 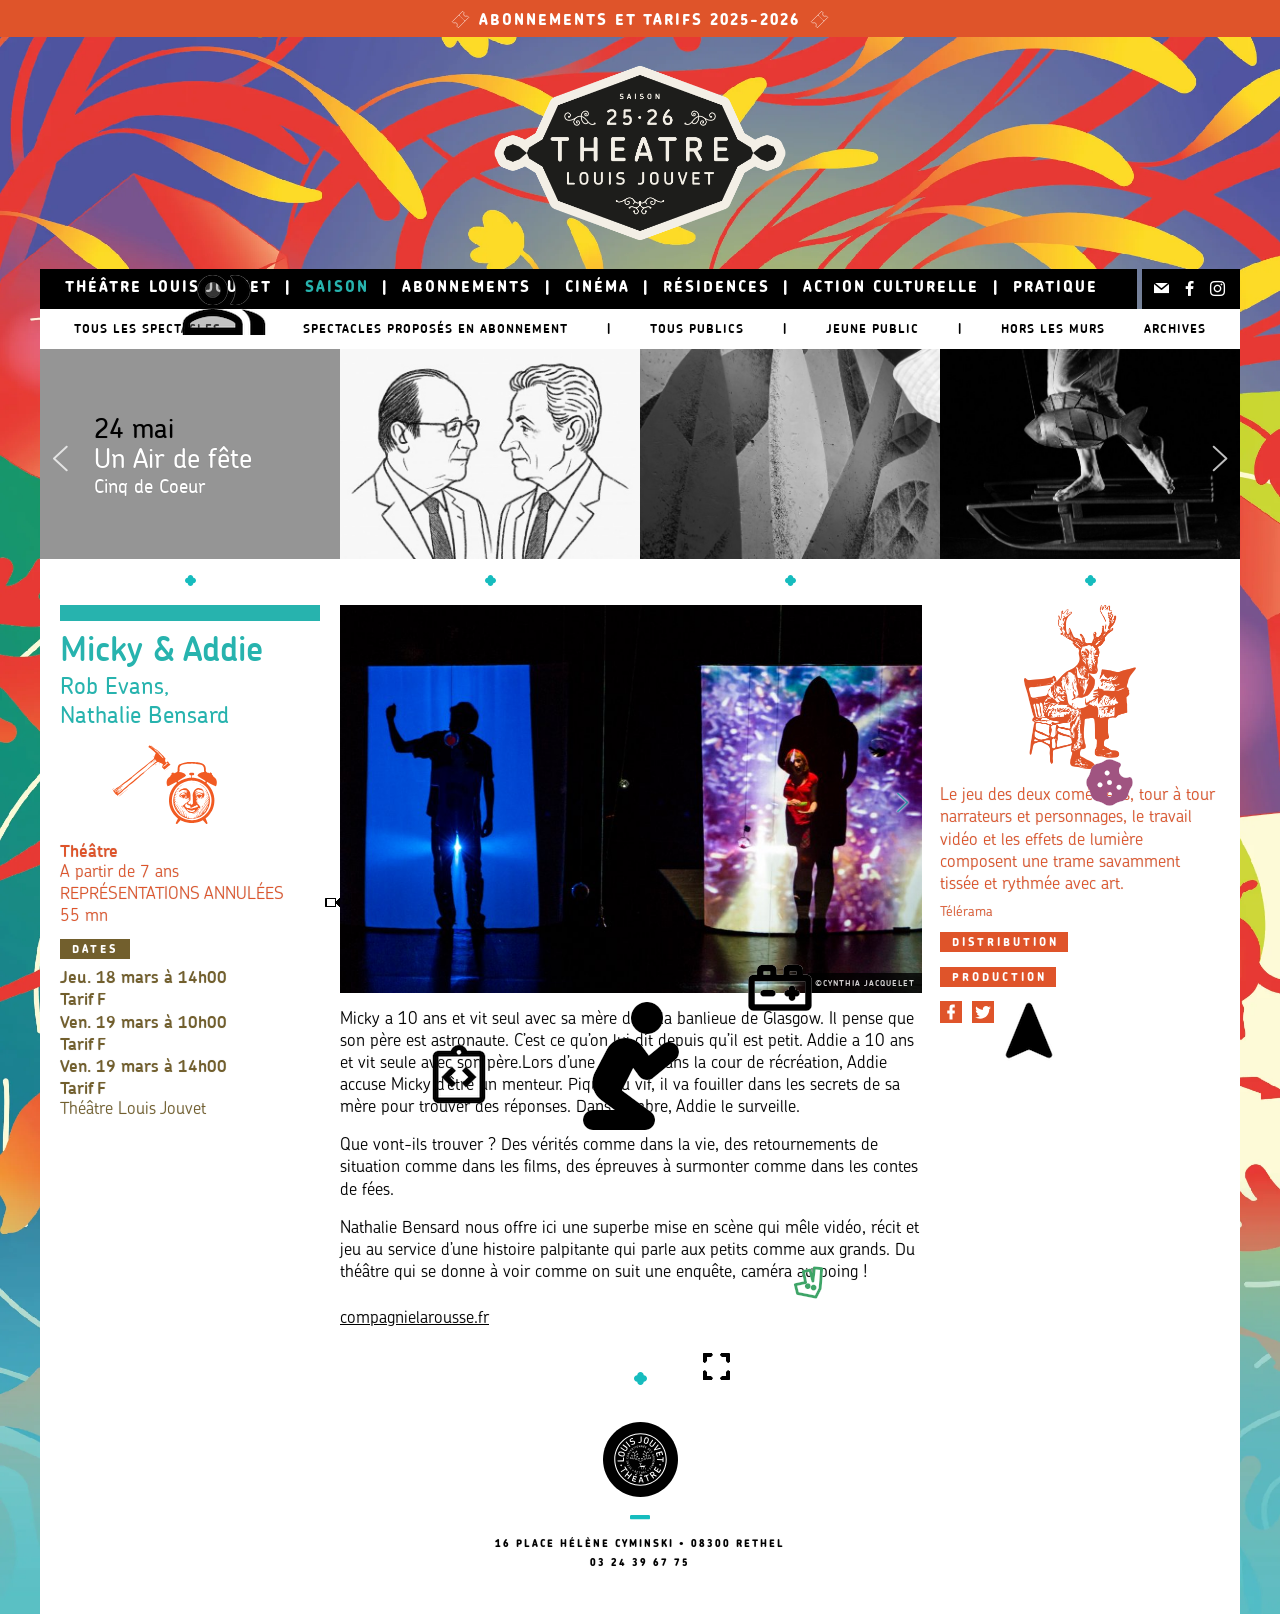 I want to click on start a video call, so click(x=332, y=902).